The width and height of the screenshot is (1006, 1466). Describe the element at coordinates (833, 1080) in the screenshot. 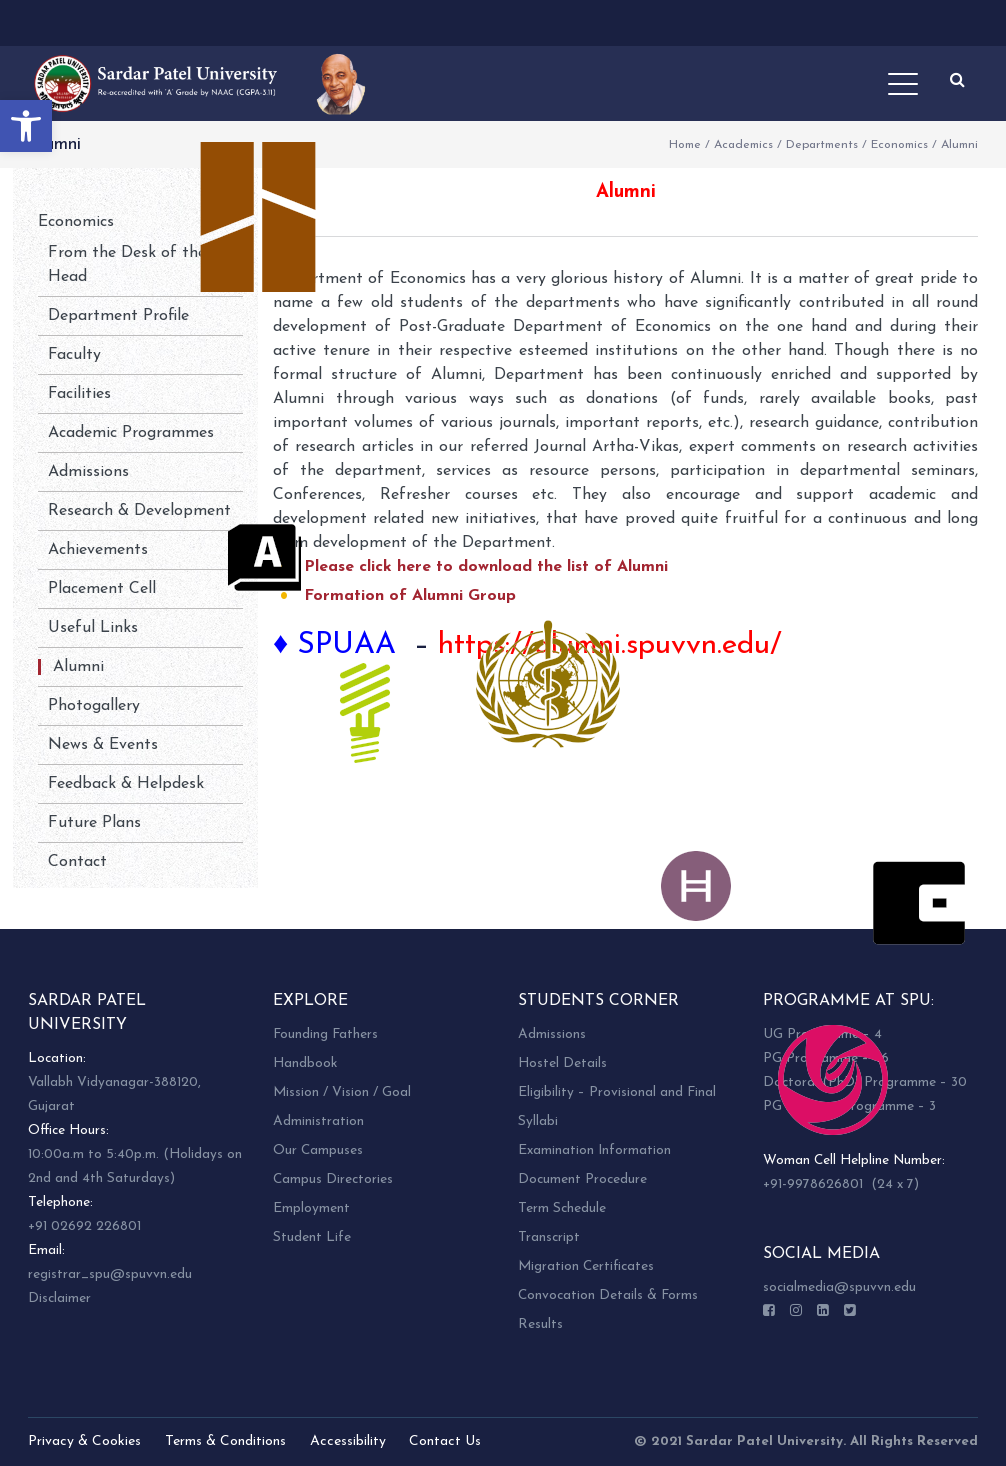

I see `open deepin desktop environment settings` at that location.